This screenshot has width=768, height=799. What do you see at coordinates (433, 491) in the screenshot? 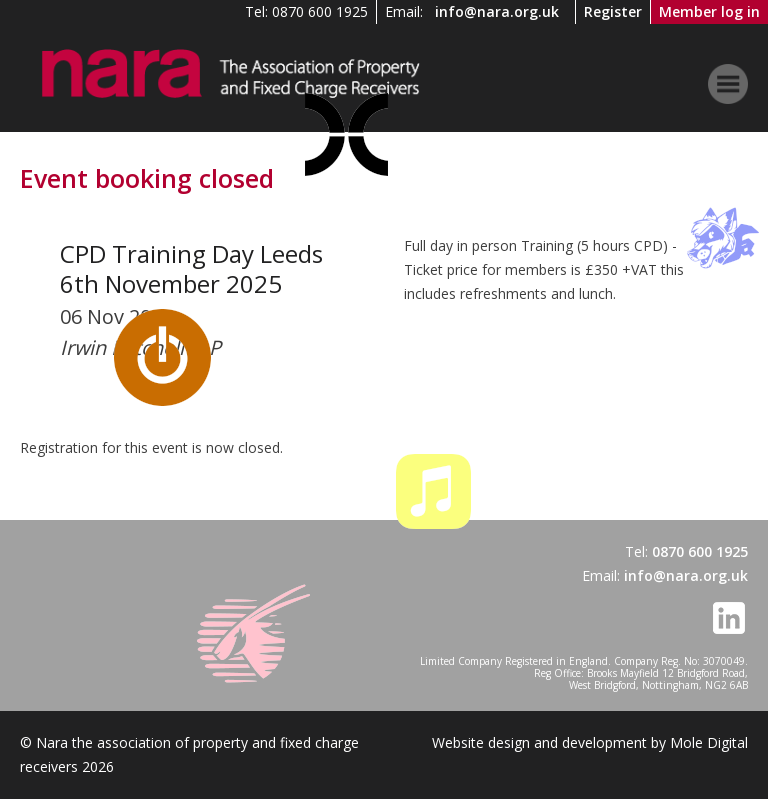
I see `open apple music` at bounding box center [433, 491].